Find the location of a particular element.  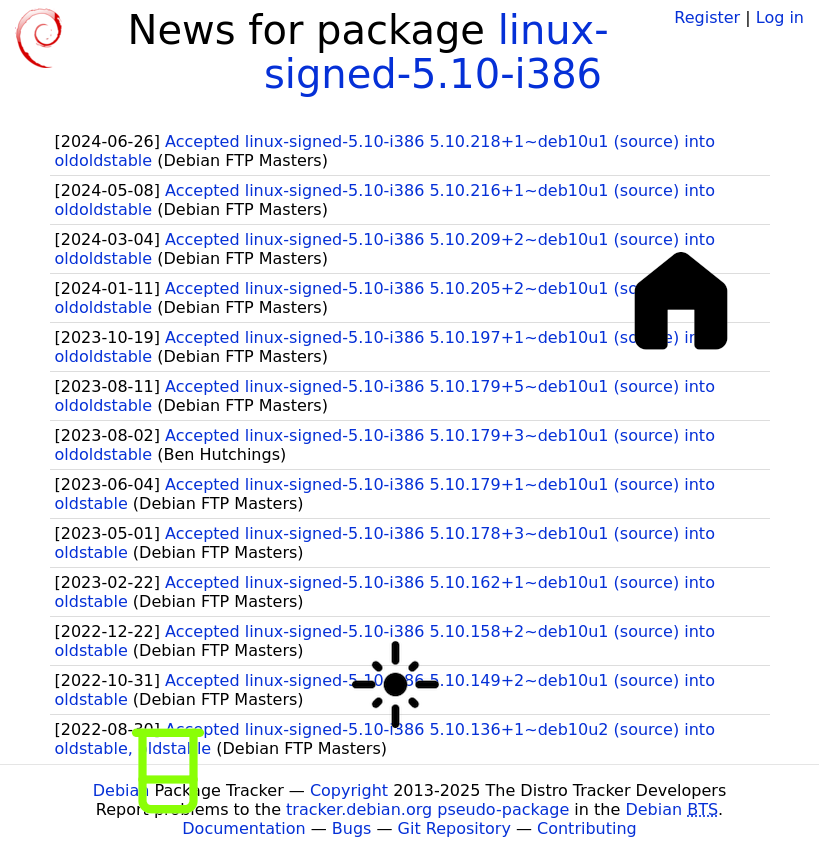

go to home screen is located at coordinates (681, 305).